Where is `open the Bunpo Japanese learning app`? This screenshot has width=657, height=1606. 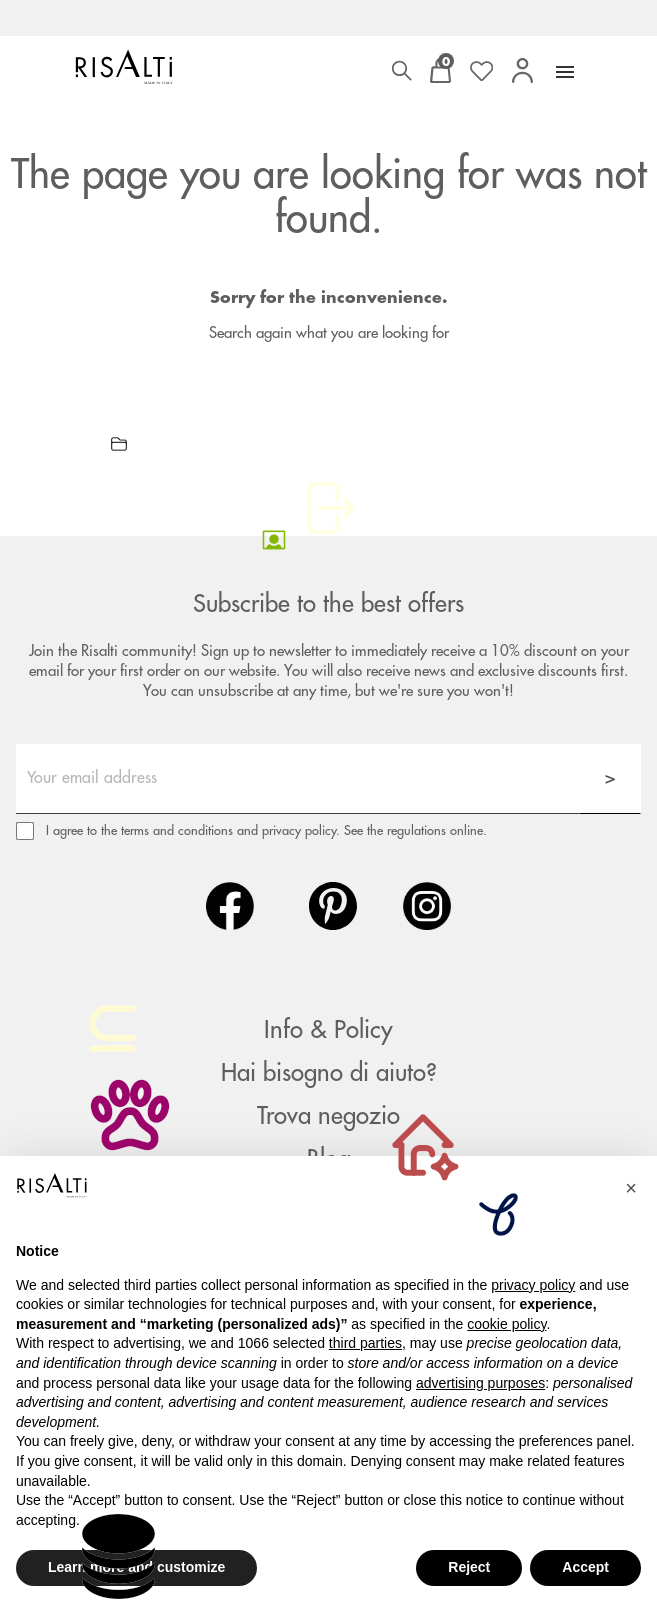
open the Bunpo Japanese learning app is located at coordinates (498, 1214).